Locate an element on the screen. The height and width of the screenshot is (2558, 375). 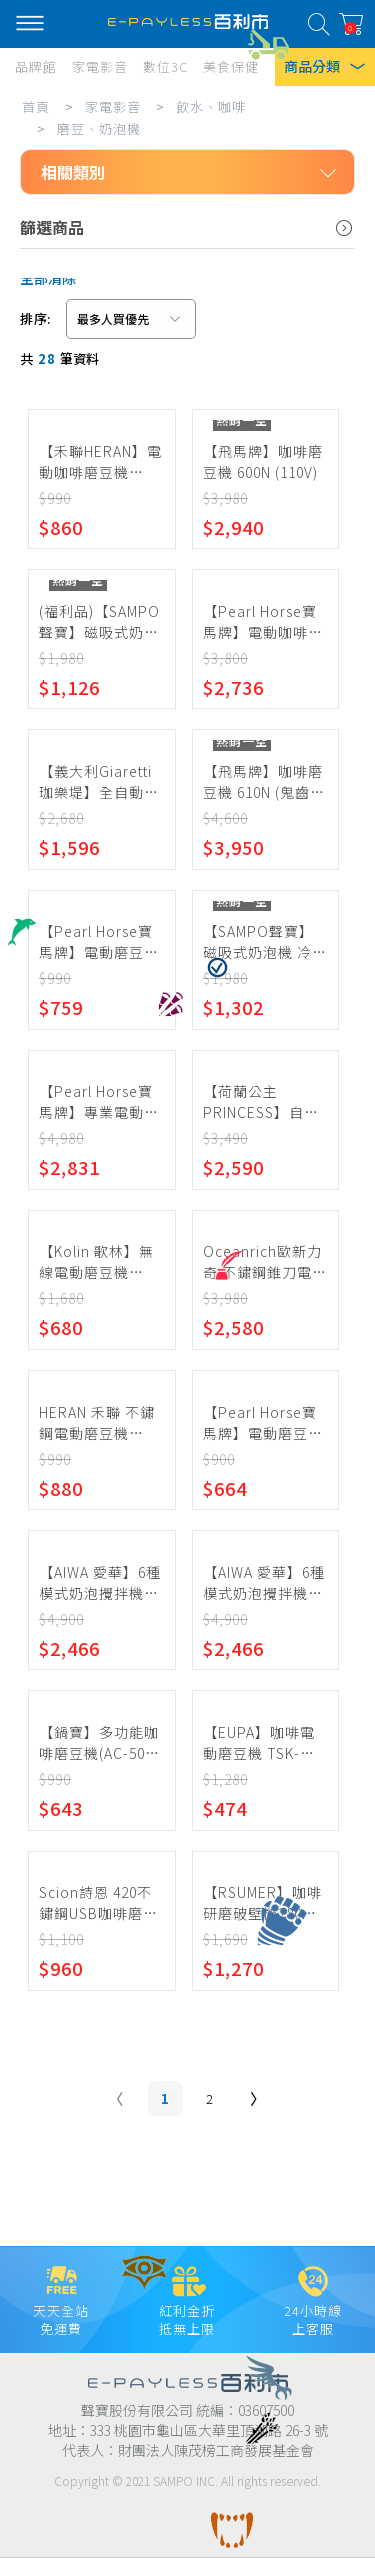
select vampire or monster character type is located at coordinates (232, 2530).